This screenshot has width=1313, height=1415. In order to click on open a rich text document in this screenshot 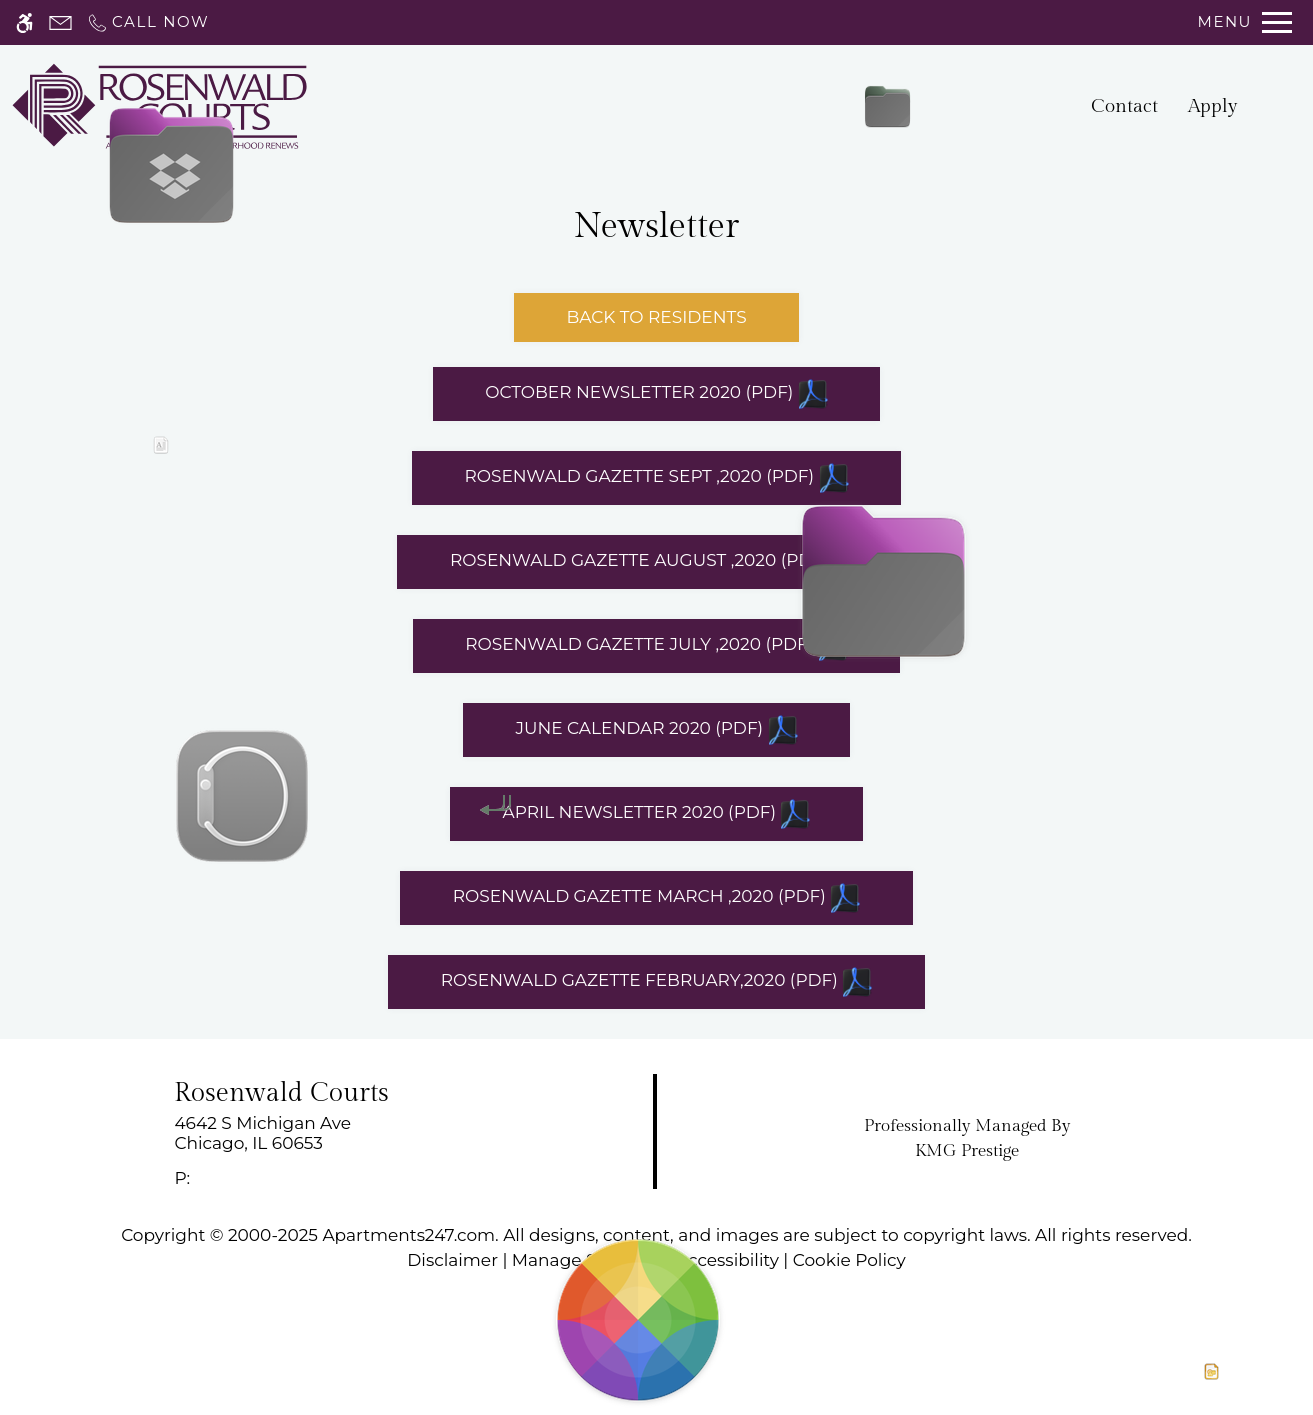, I will do `click(161, 445)`.